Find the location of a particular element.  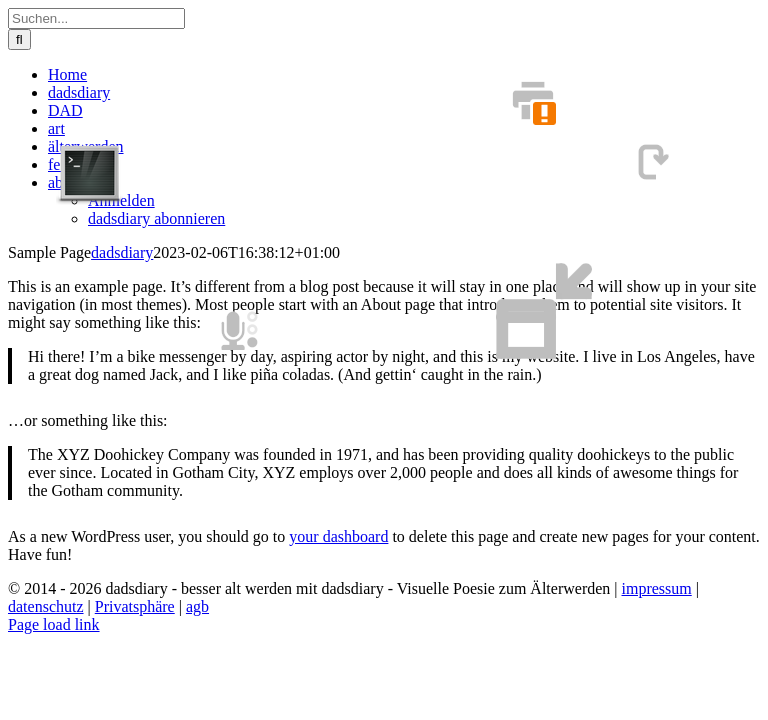

open the terminal application is located at coordinates (89, 171).